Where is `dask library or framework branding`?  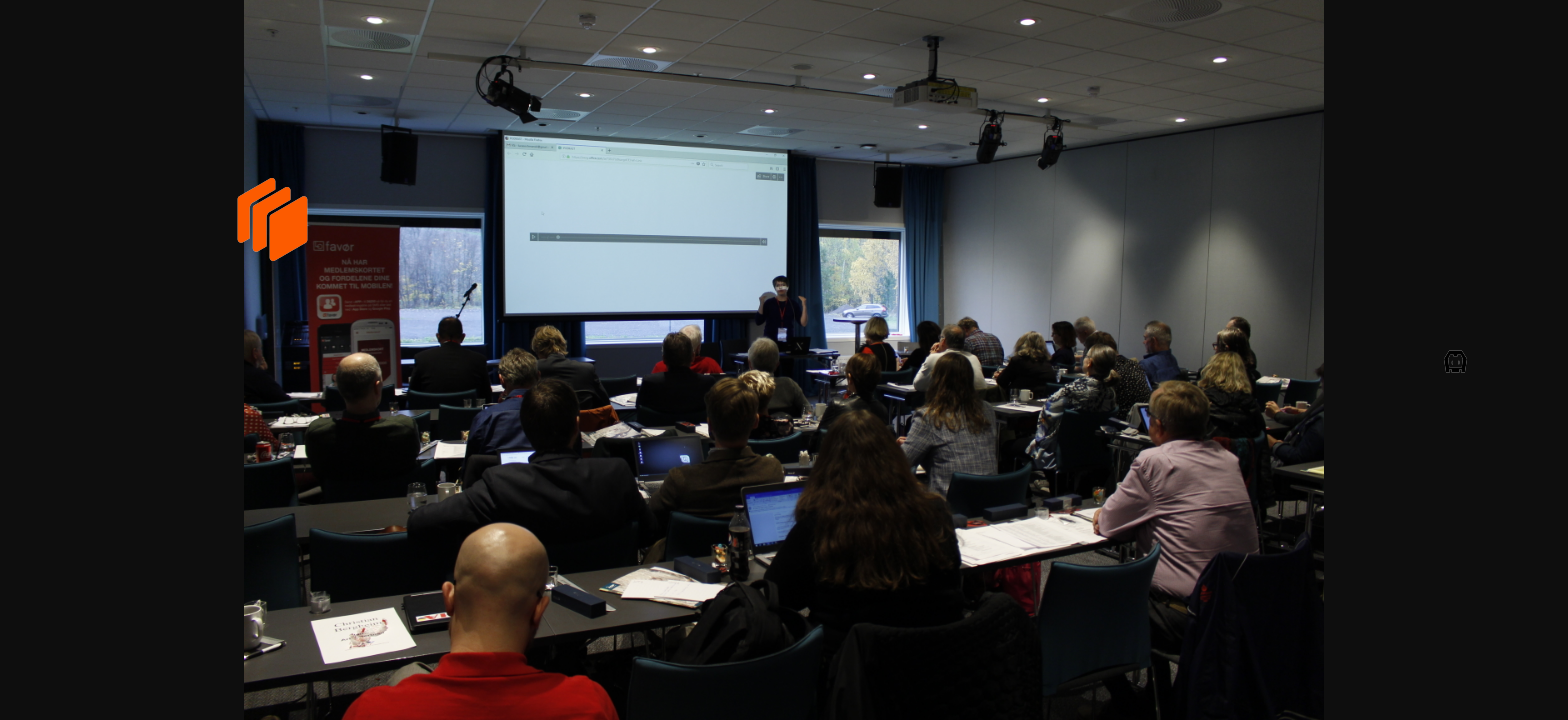 dask library or framework branding is located at coordinates (272, 219).